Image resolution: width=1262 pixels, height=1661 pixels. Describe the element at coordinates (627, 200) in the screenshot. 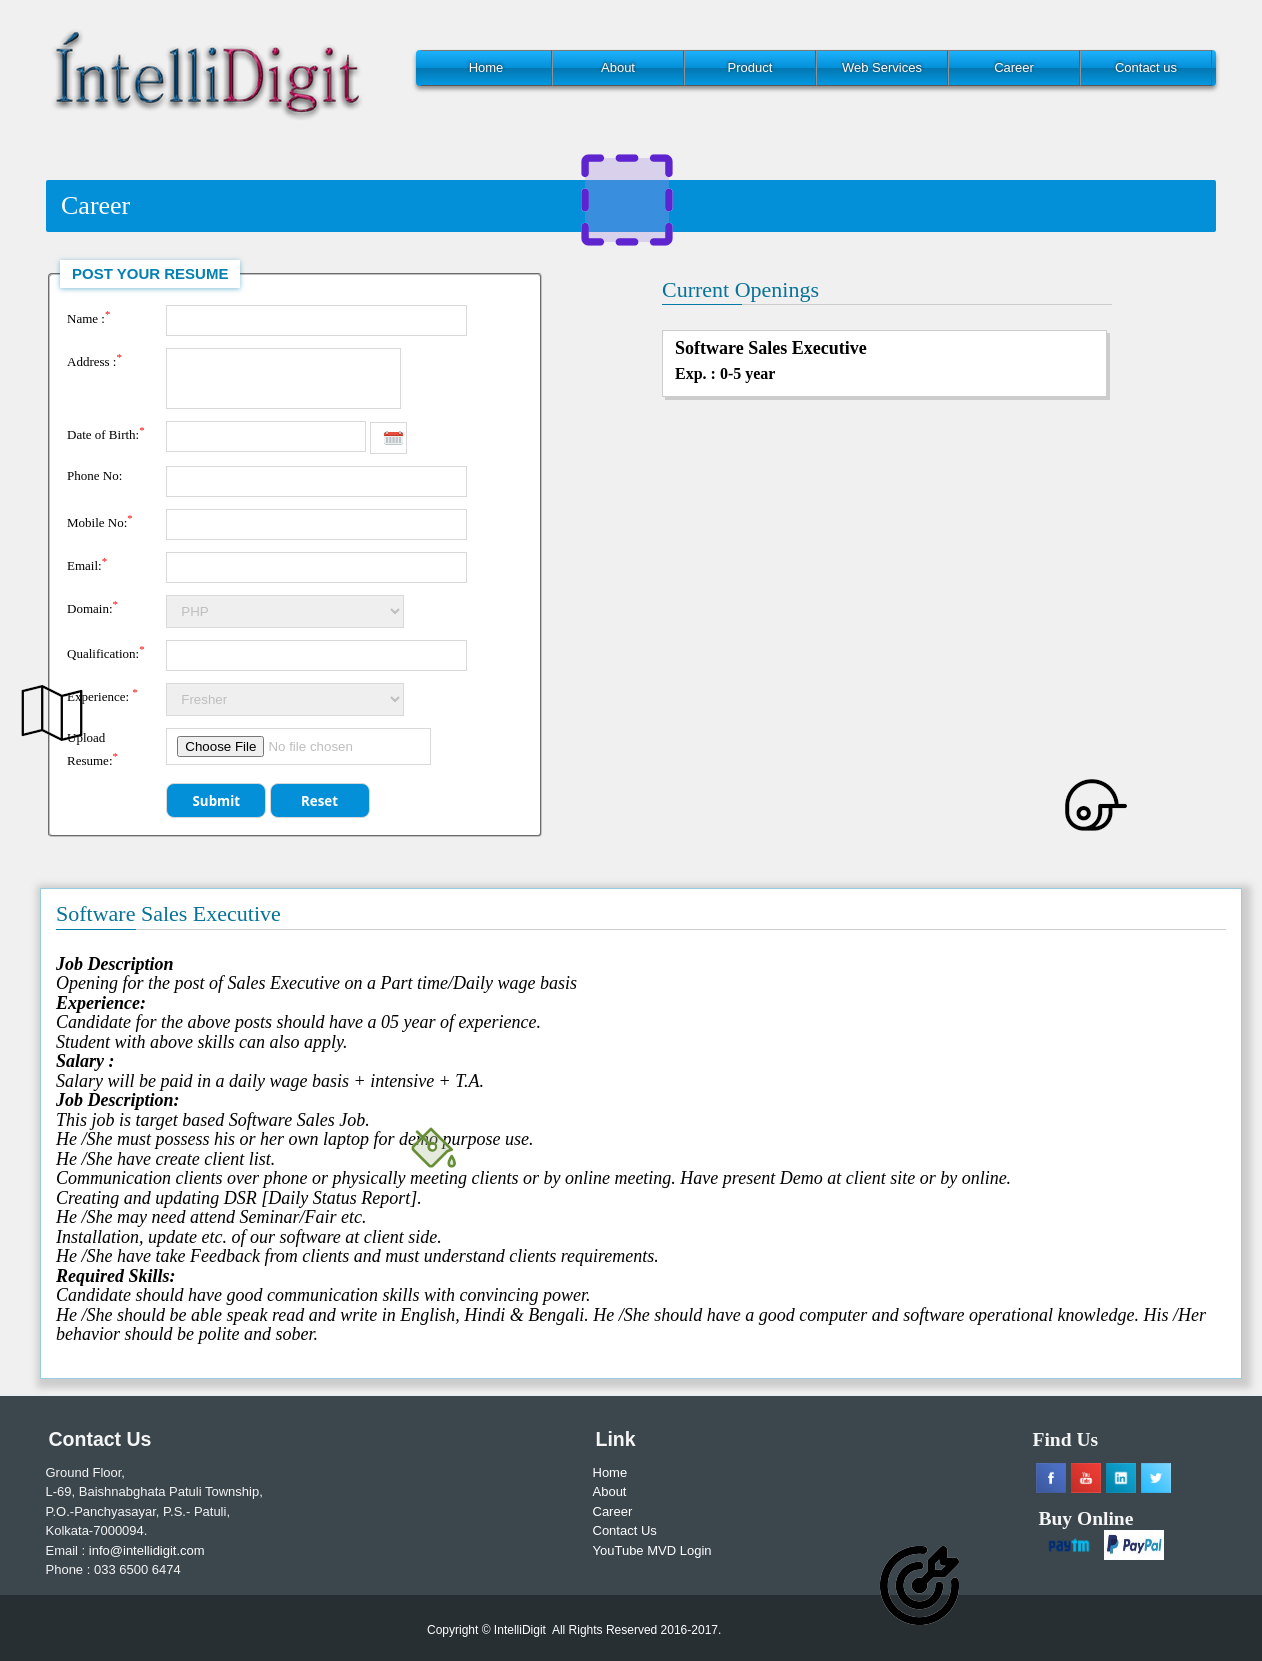

I see `select or highlight an area` at that location.